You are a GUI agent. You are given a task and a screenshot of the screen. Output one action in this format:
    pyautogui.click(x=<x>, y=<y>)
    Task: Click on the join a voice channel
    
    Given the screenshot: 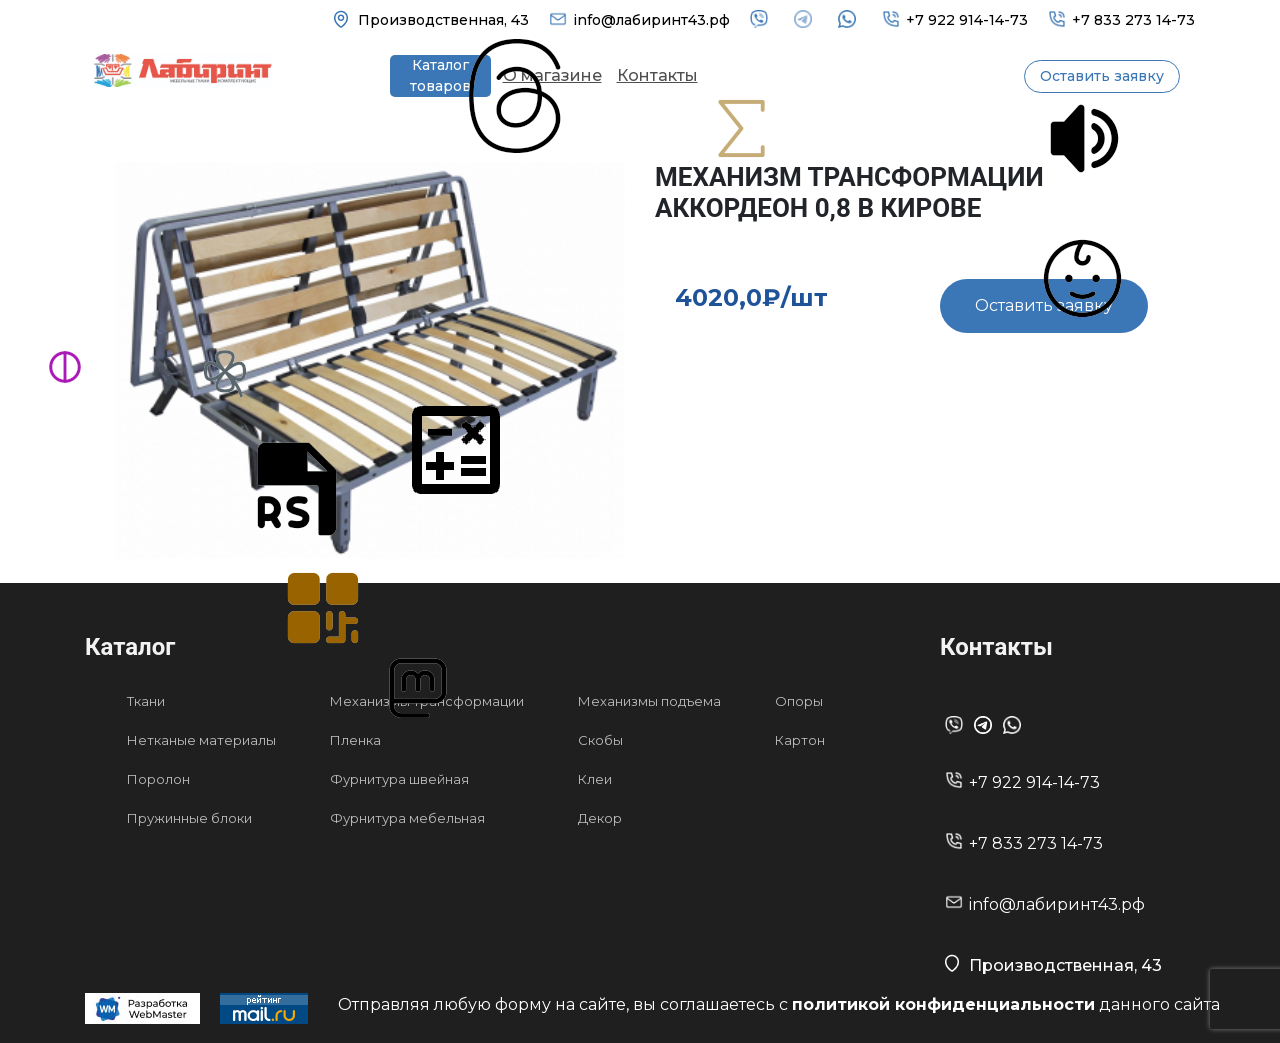 What is the action you would take?
    pyautogui.click(x=1084, y=138)
    